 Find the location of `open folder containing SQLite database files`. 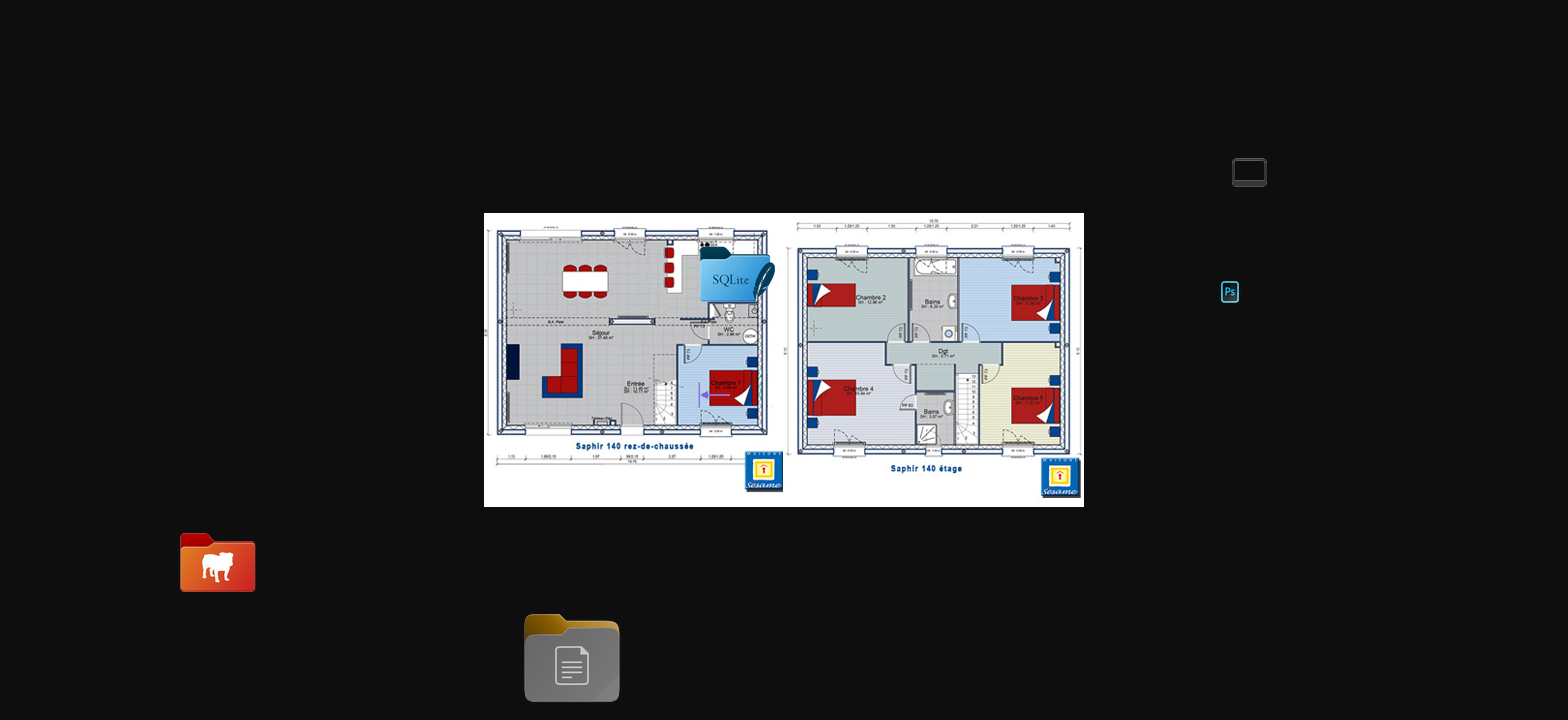

open folder containing SQLite database files is located at coordinates (735, 276).